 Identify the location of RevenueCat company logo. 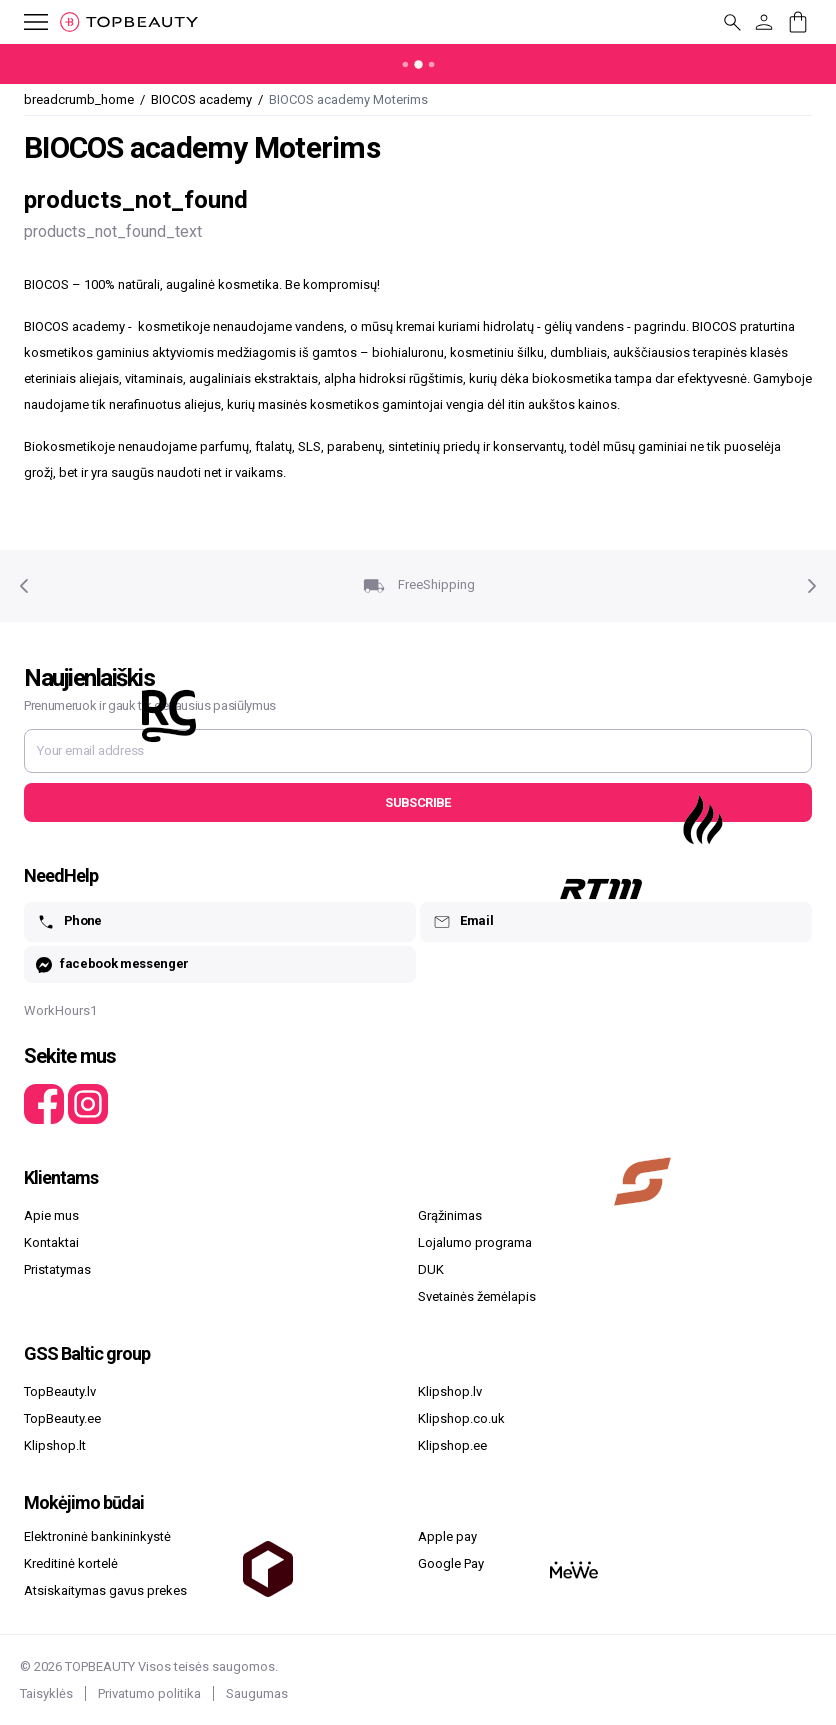
(169, 716).